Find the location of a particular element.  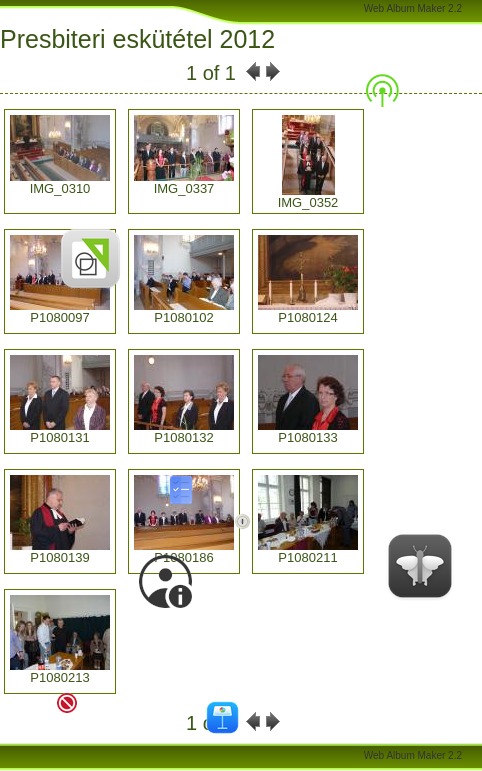

open the podcasts app is located at coordinates (383, 89).